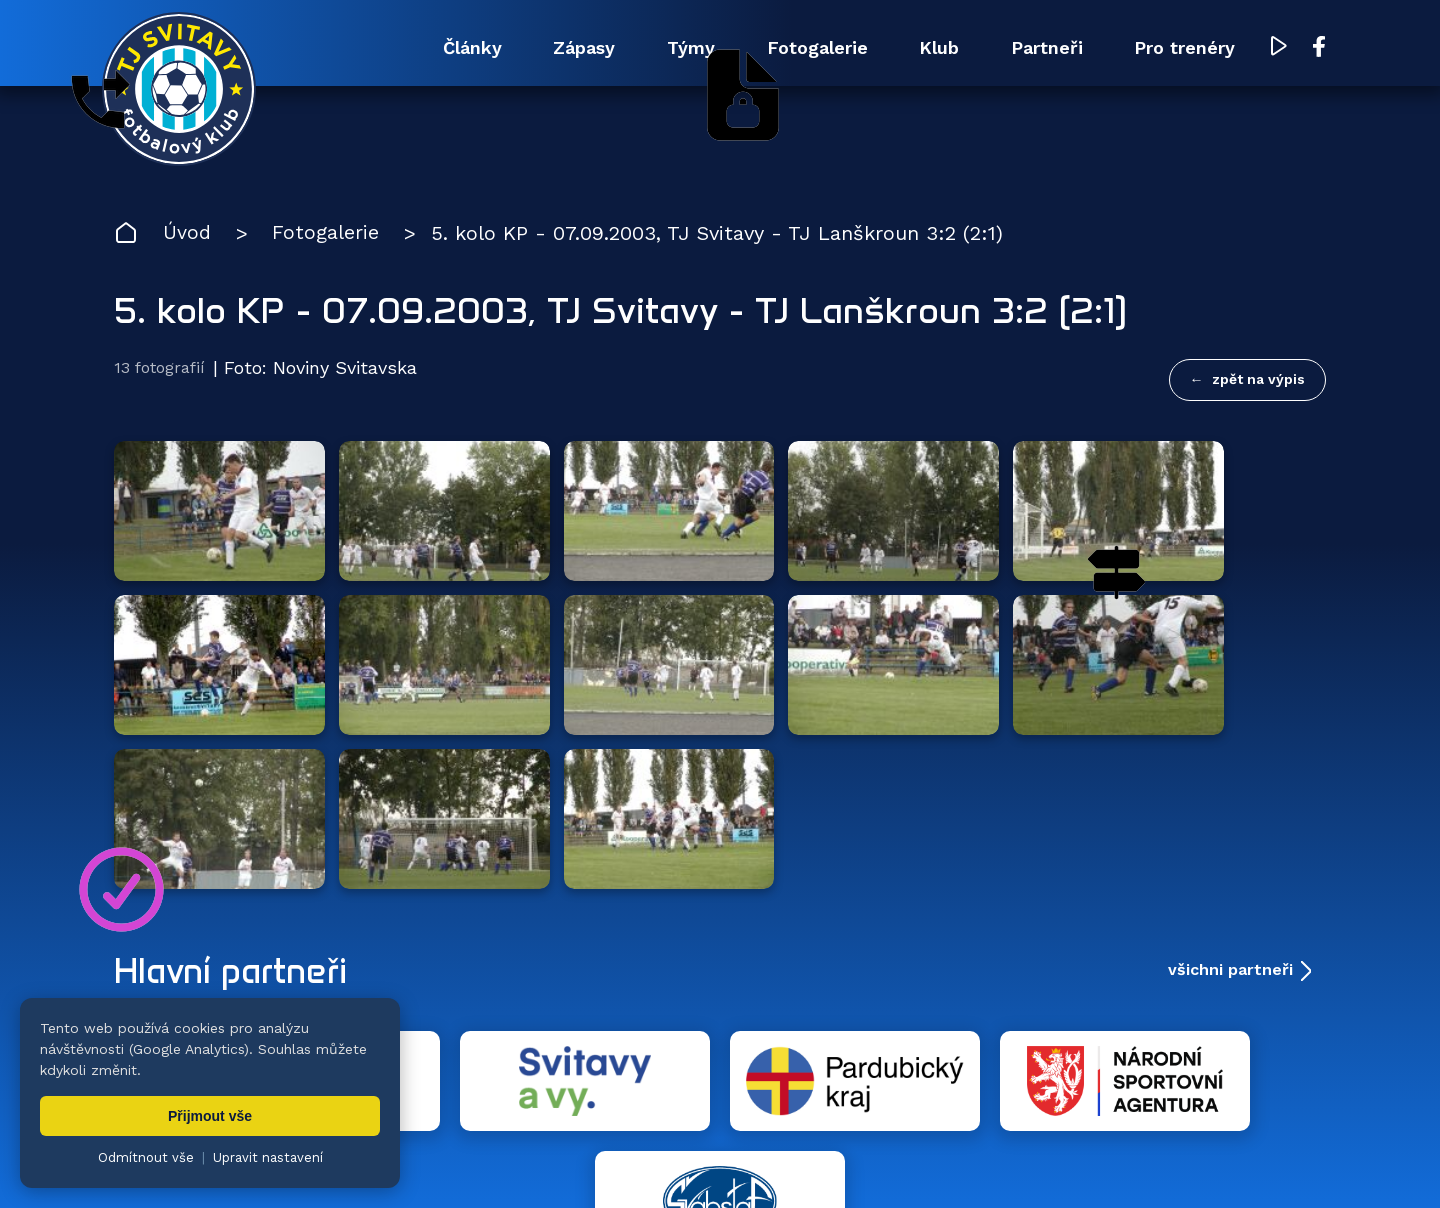 This screenshot has height=1208, width=1440. I want to click on confirms a completed action or task, so click(121, 889).